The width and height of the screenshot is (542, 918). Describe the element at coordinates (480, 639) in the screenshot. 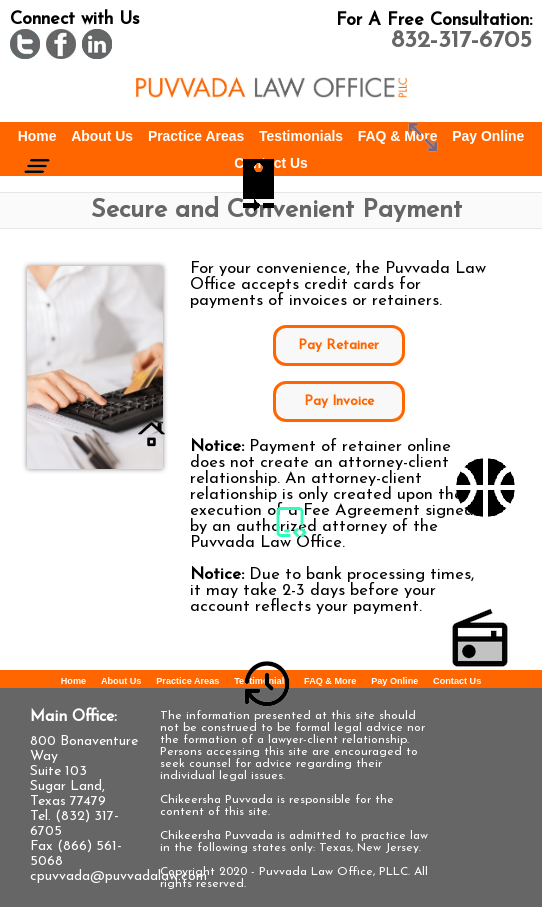

I see `access radio or audio streaming` at that location.